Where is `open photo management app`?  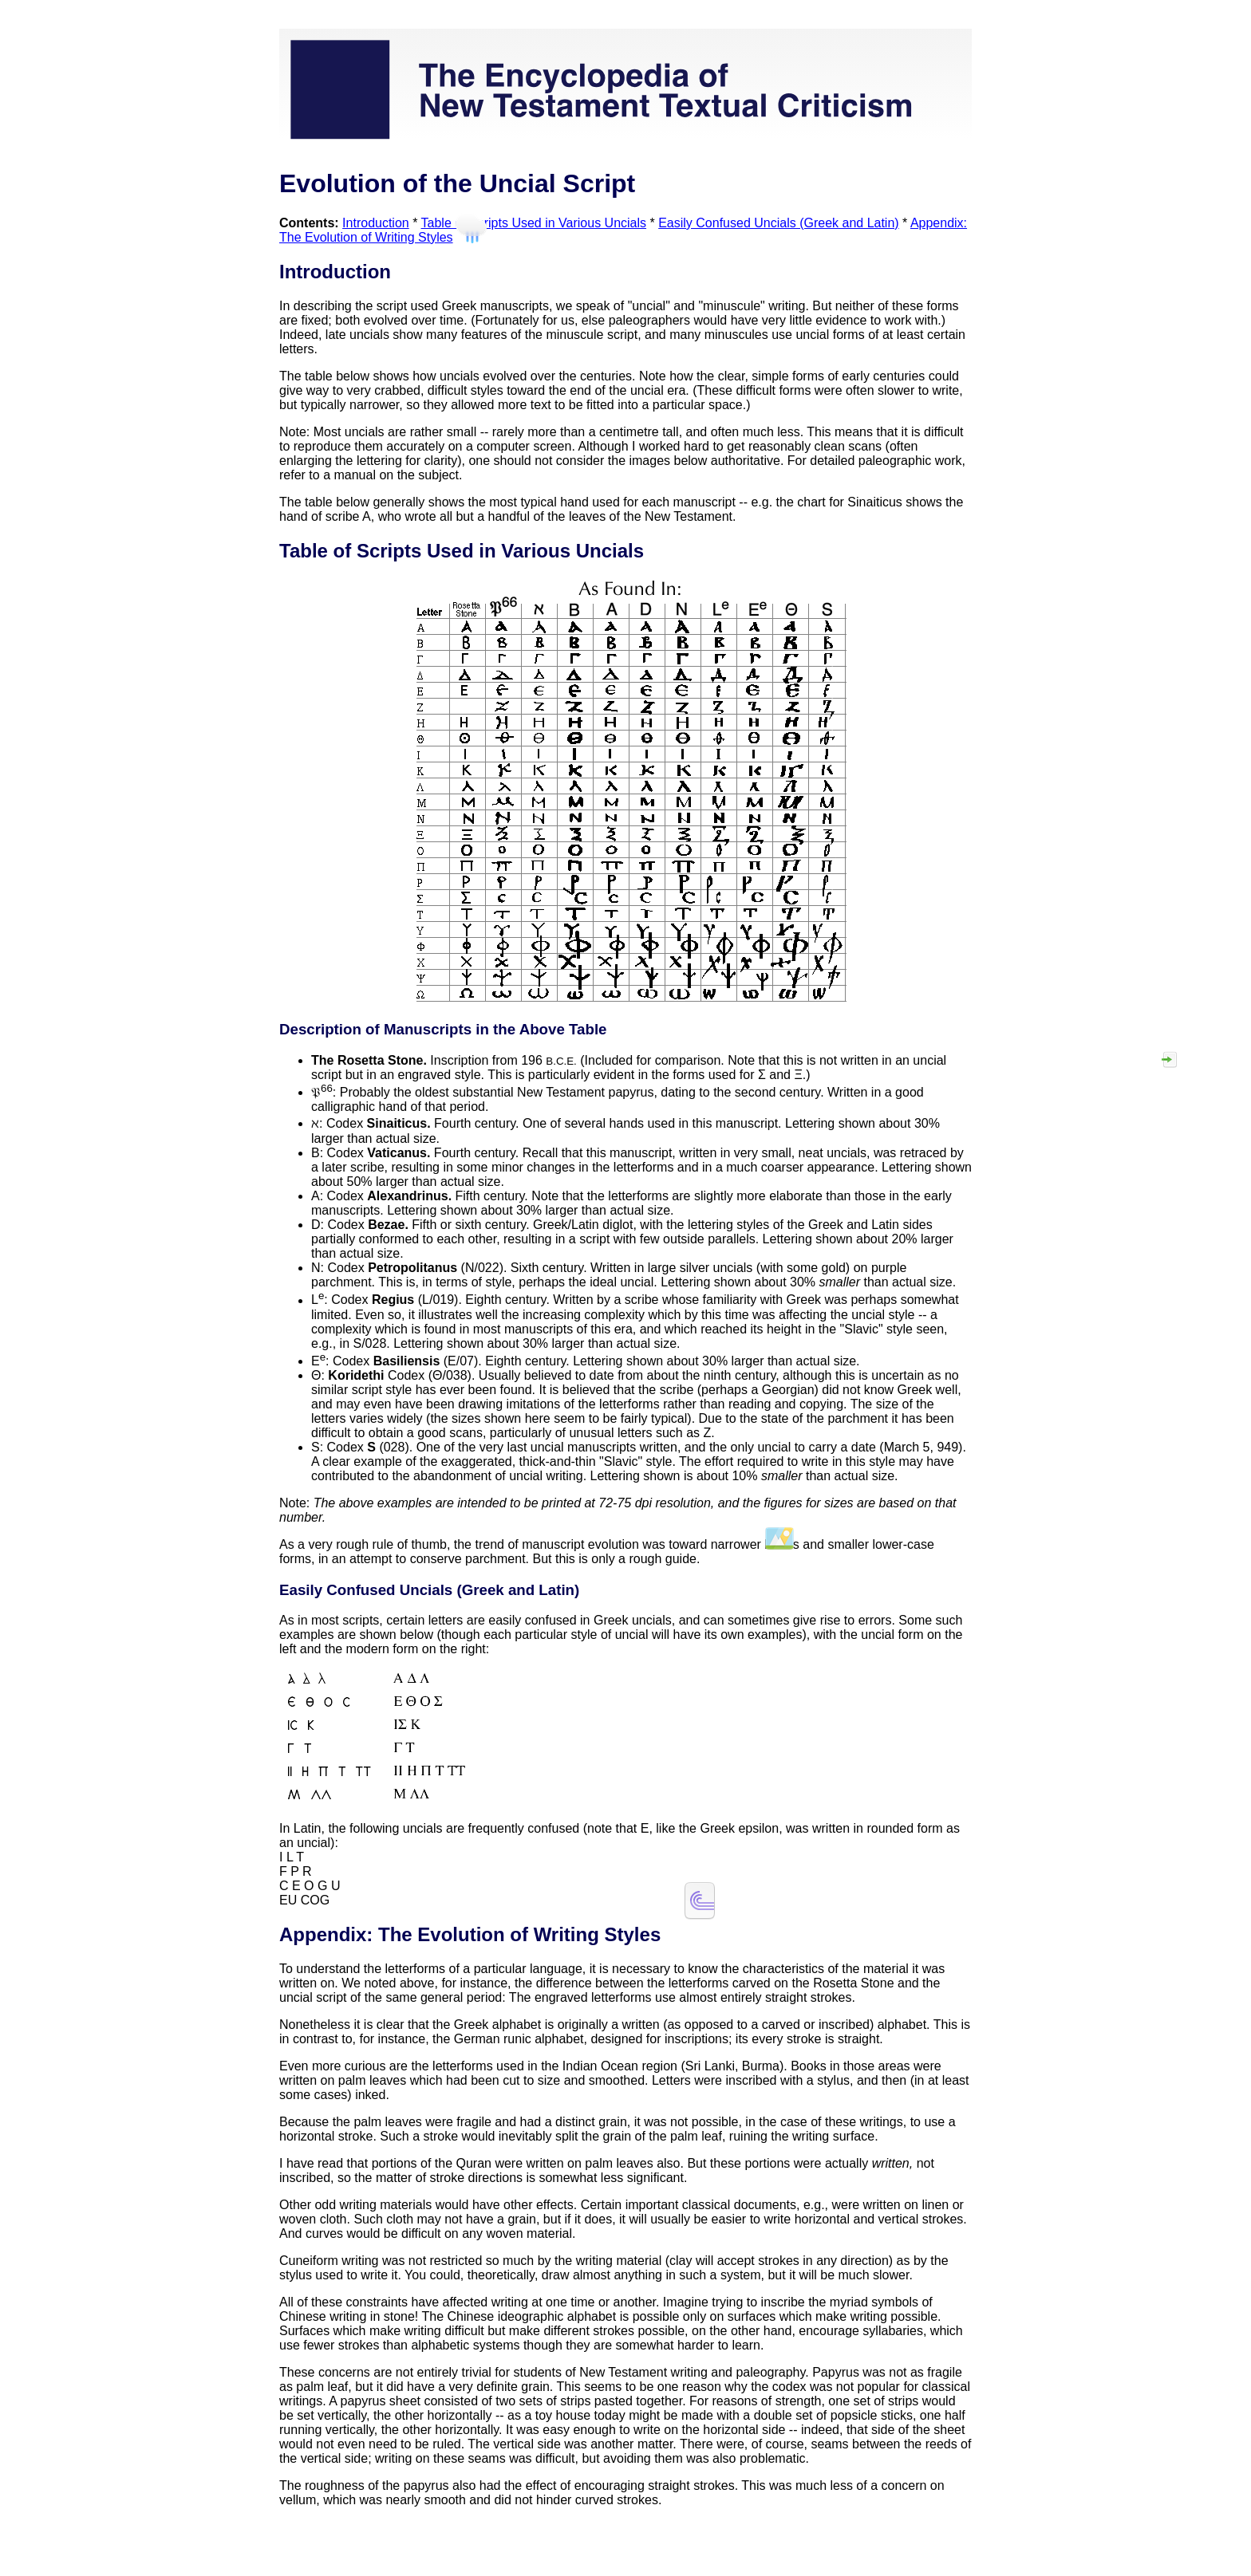 open photo management app is located at coordinates (779, 1538).